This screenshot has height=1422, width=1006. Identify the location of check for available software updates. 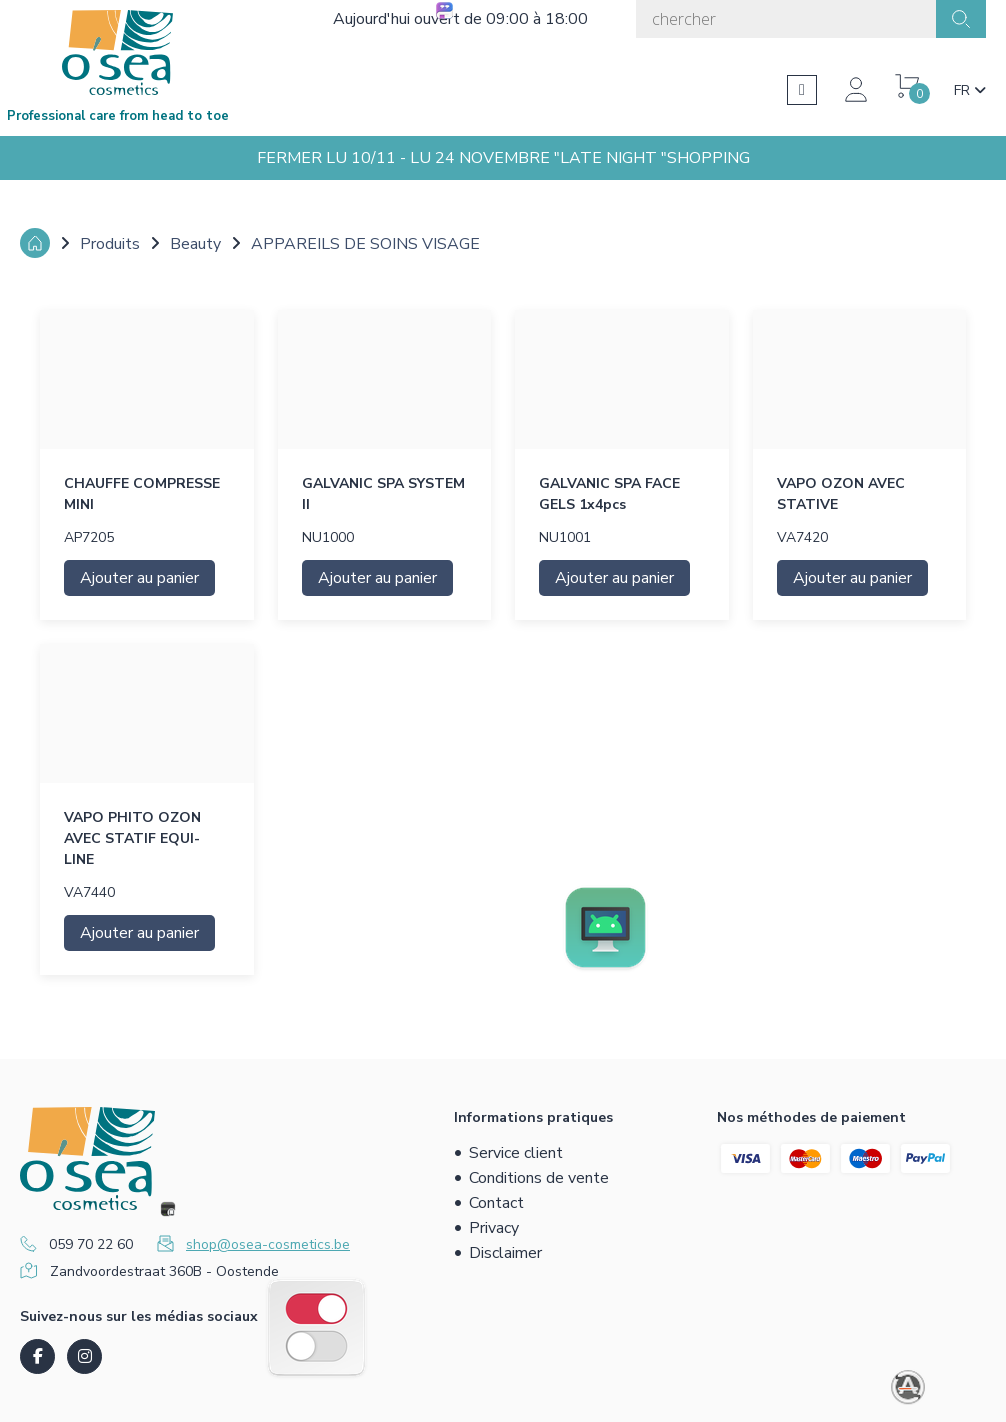
(908, 1387).